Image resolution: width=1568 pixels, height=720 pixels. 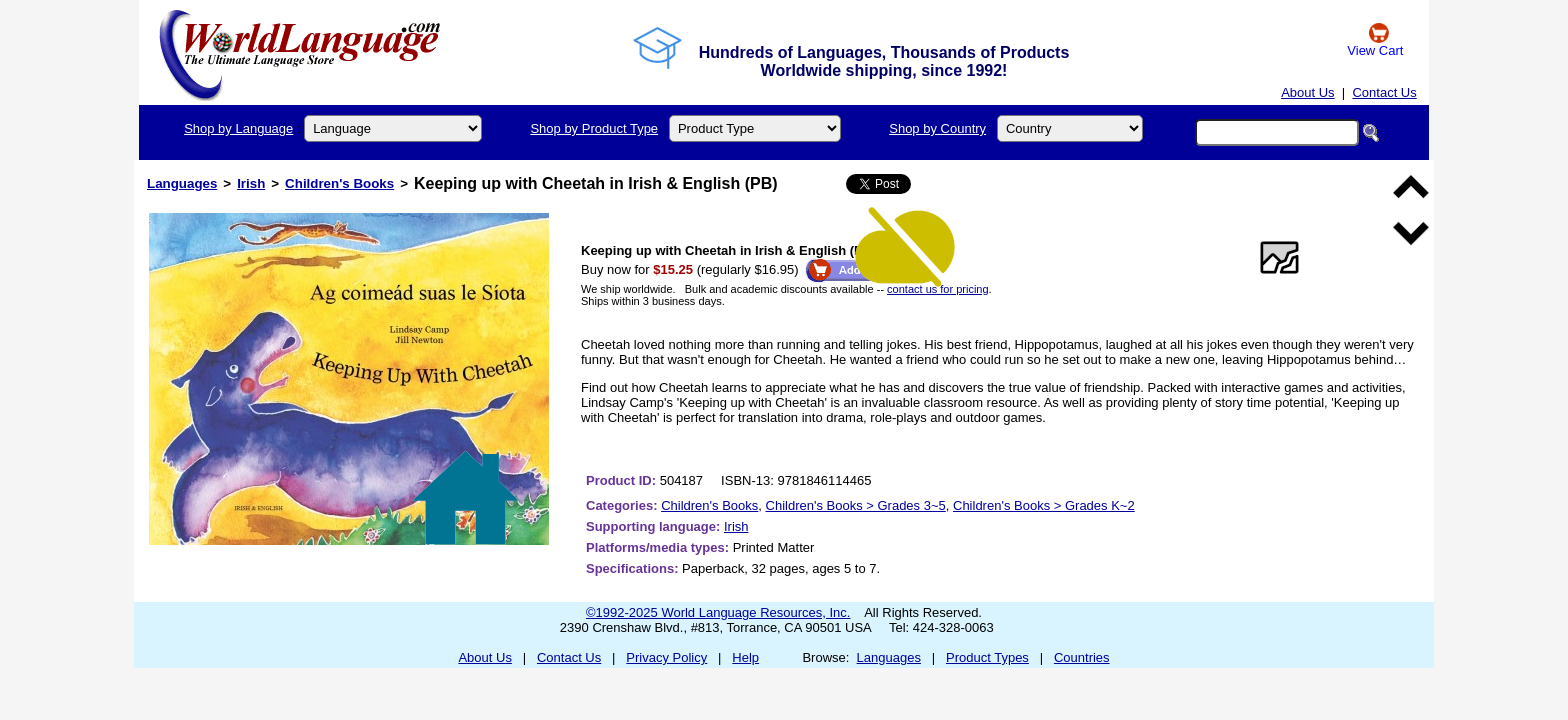 What do you see at coordinates (1411, 210) in the screenshot?
I see `expand to show more content` at bounding box center [1411, 210].